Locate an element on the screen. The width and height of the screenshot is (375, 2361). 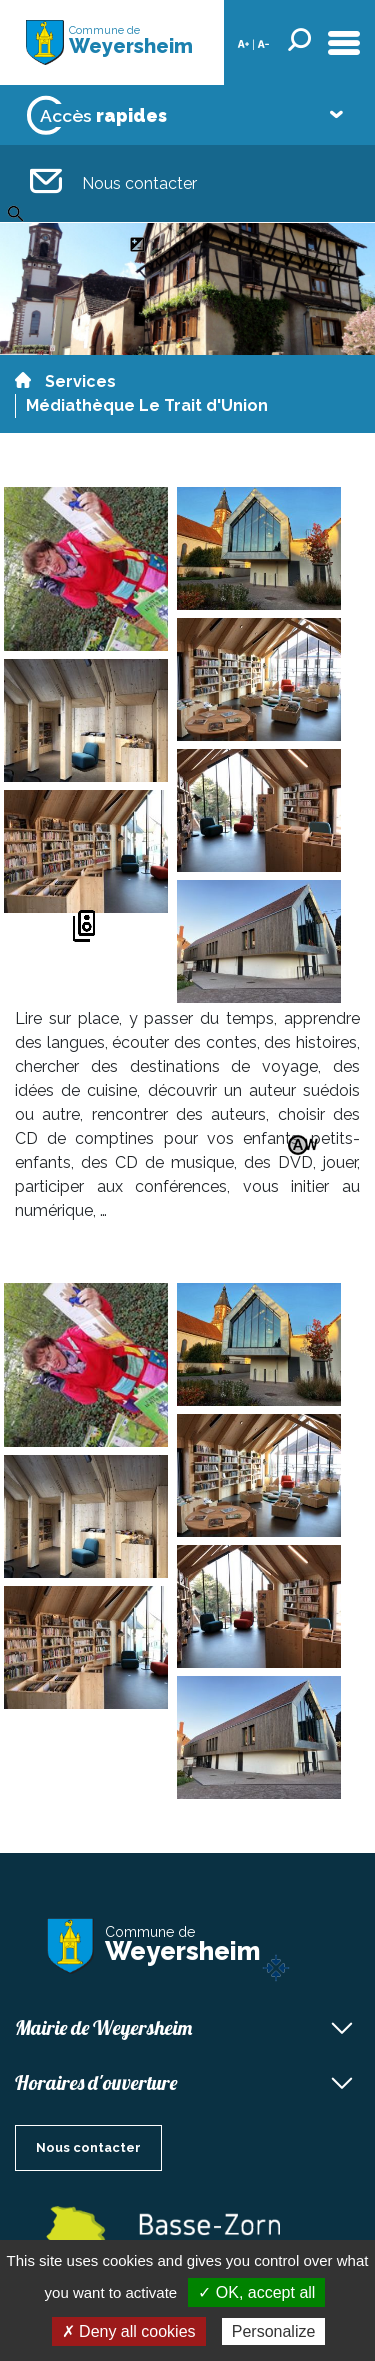
access speaker group settings is located at coordinates (84, 926).